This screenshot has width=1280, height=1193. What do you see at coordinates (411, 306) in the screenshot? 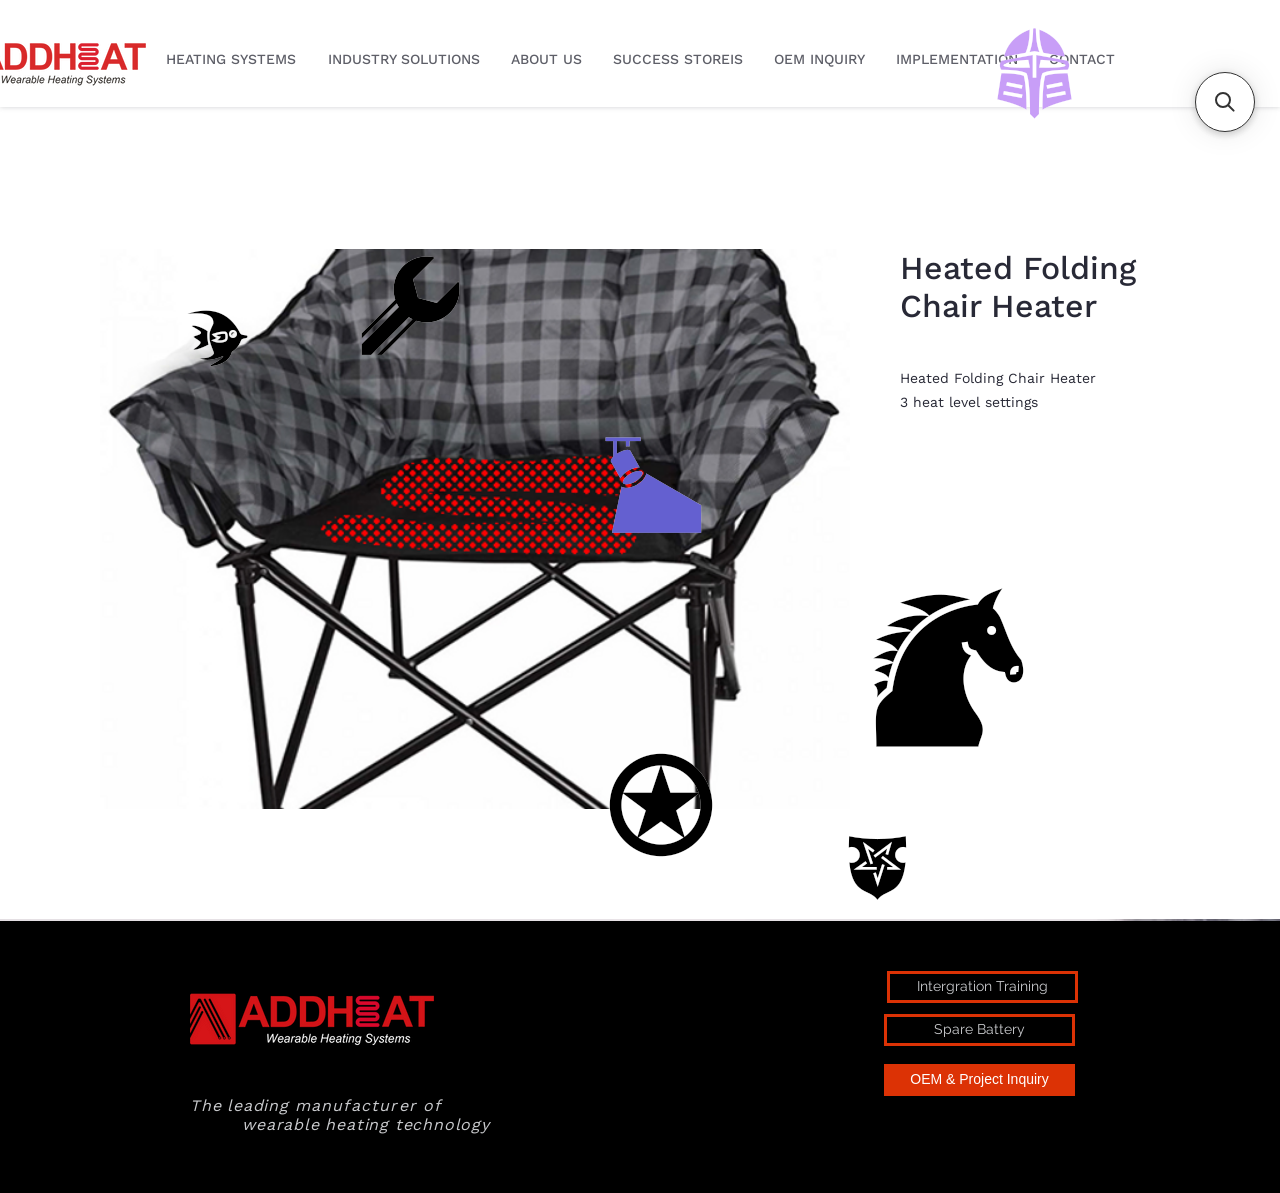
I see `access settings or configuration options` at bounding box center [411, 306].